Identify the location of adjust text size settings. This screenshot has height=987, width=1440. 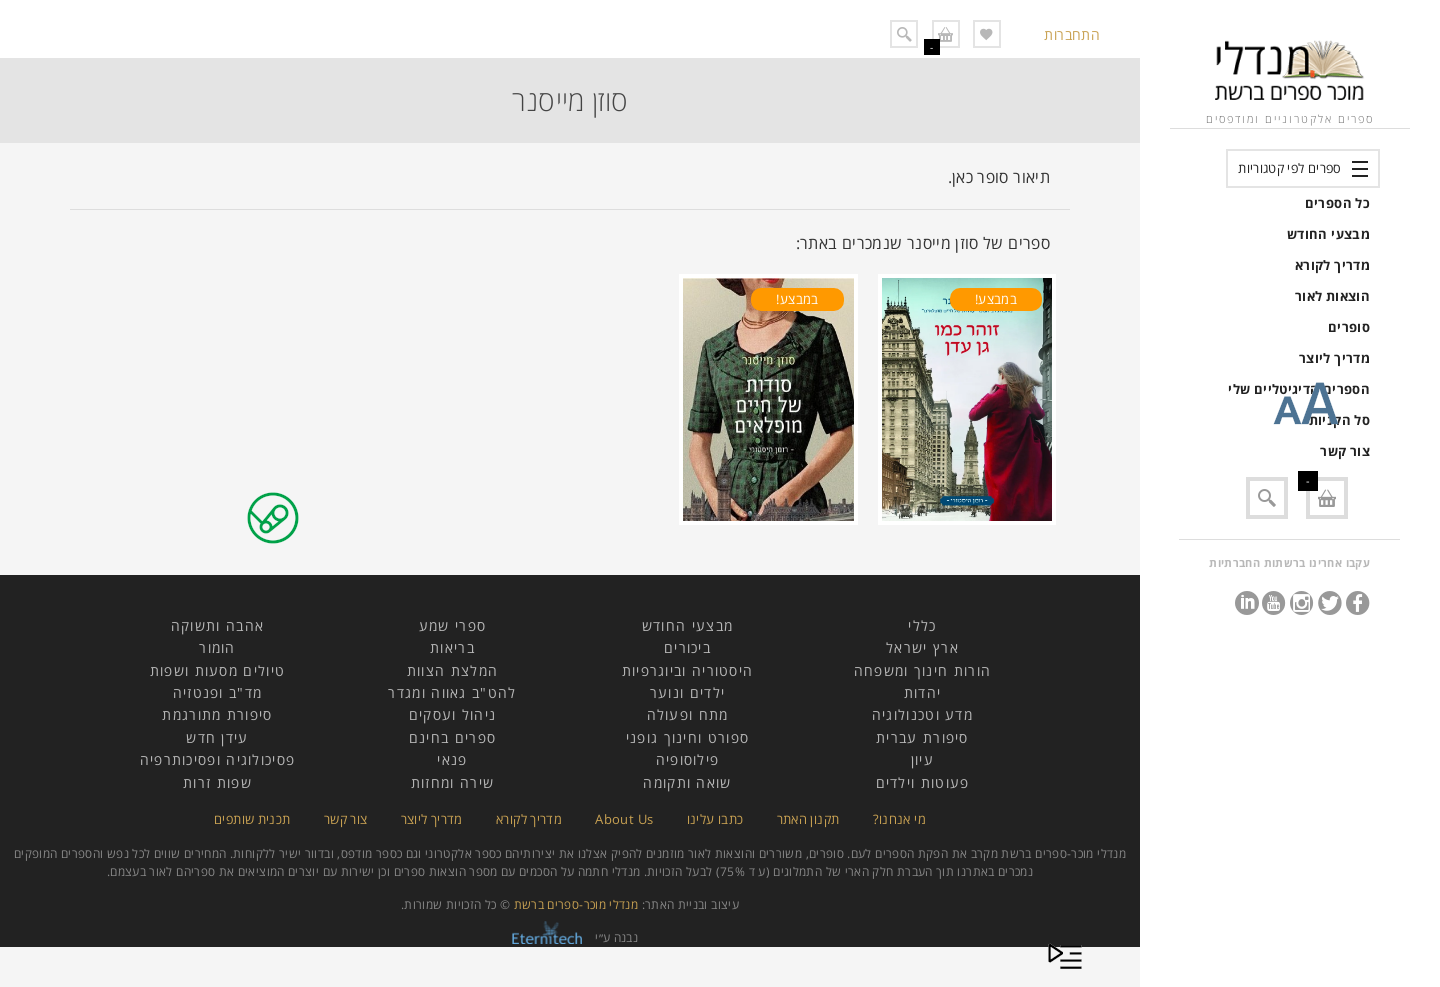
(1306, 401).